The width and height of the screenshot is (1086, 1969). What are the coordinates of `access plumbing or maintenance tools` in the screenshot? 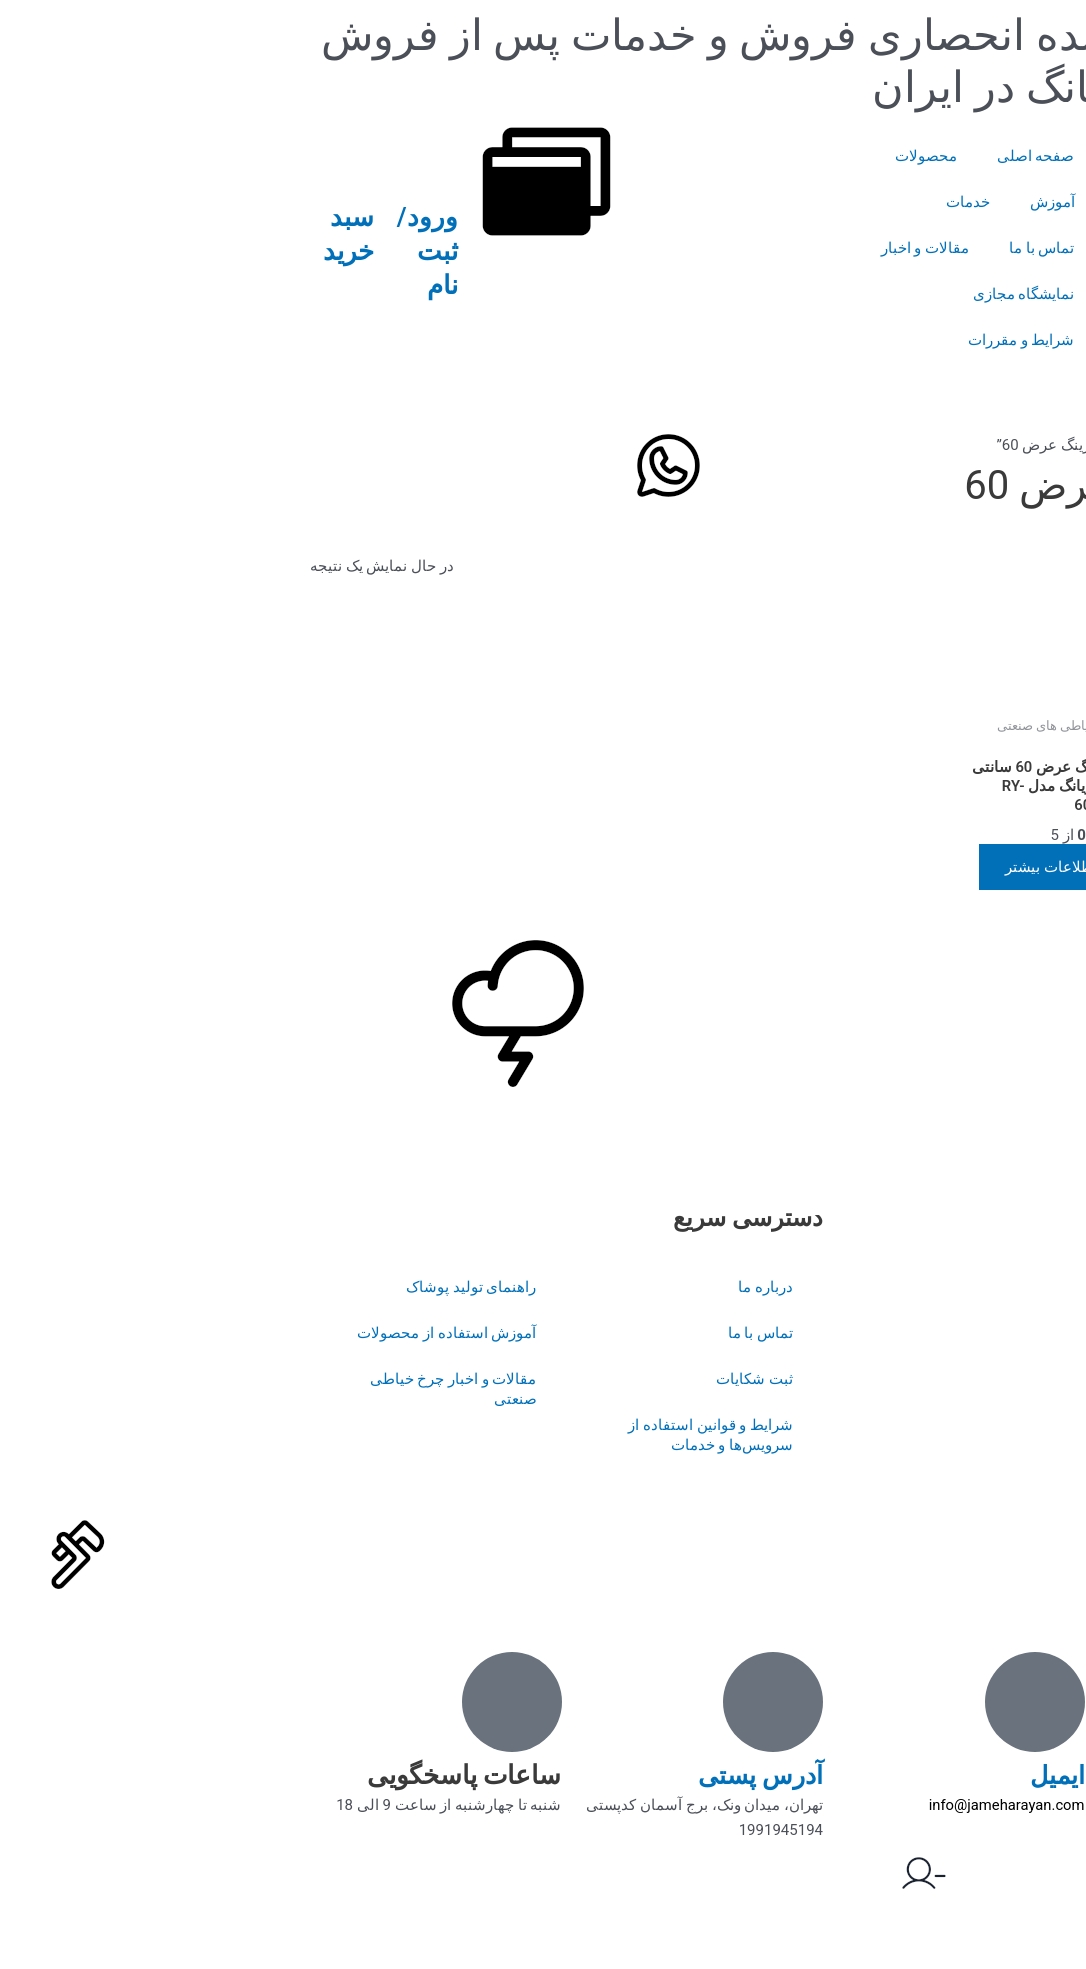 It's located at (74, 1554).